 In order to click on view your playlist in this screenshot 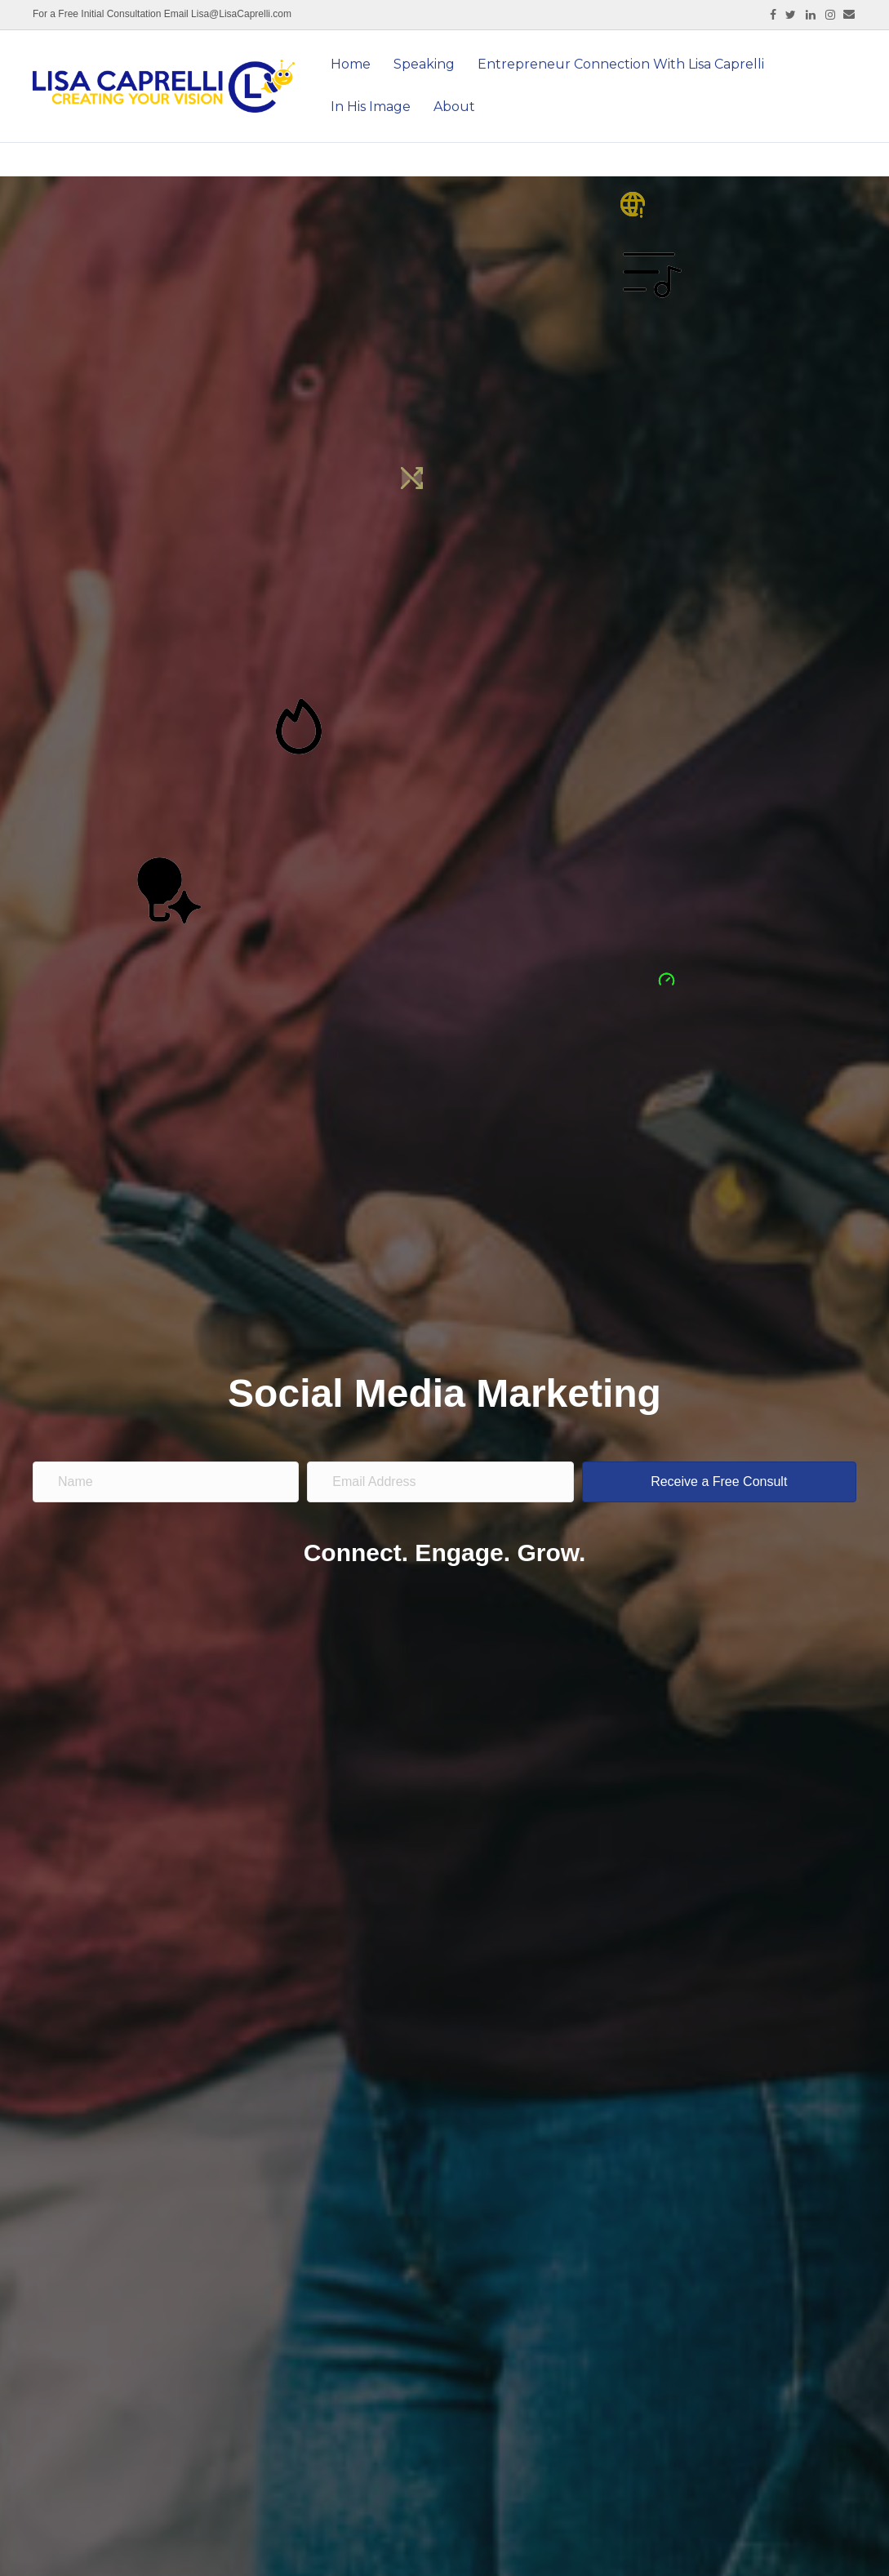, I will do `click(649, 272)`.